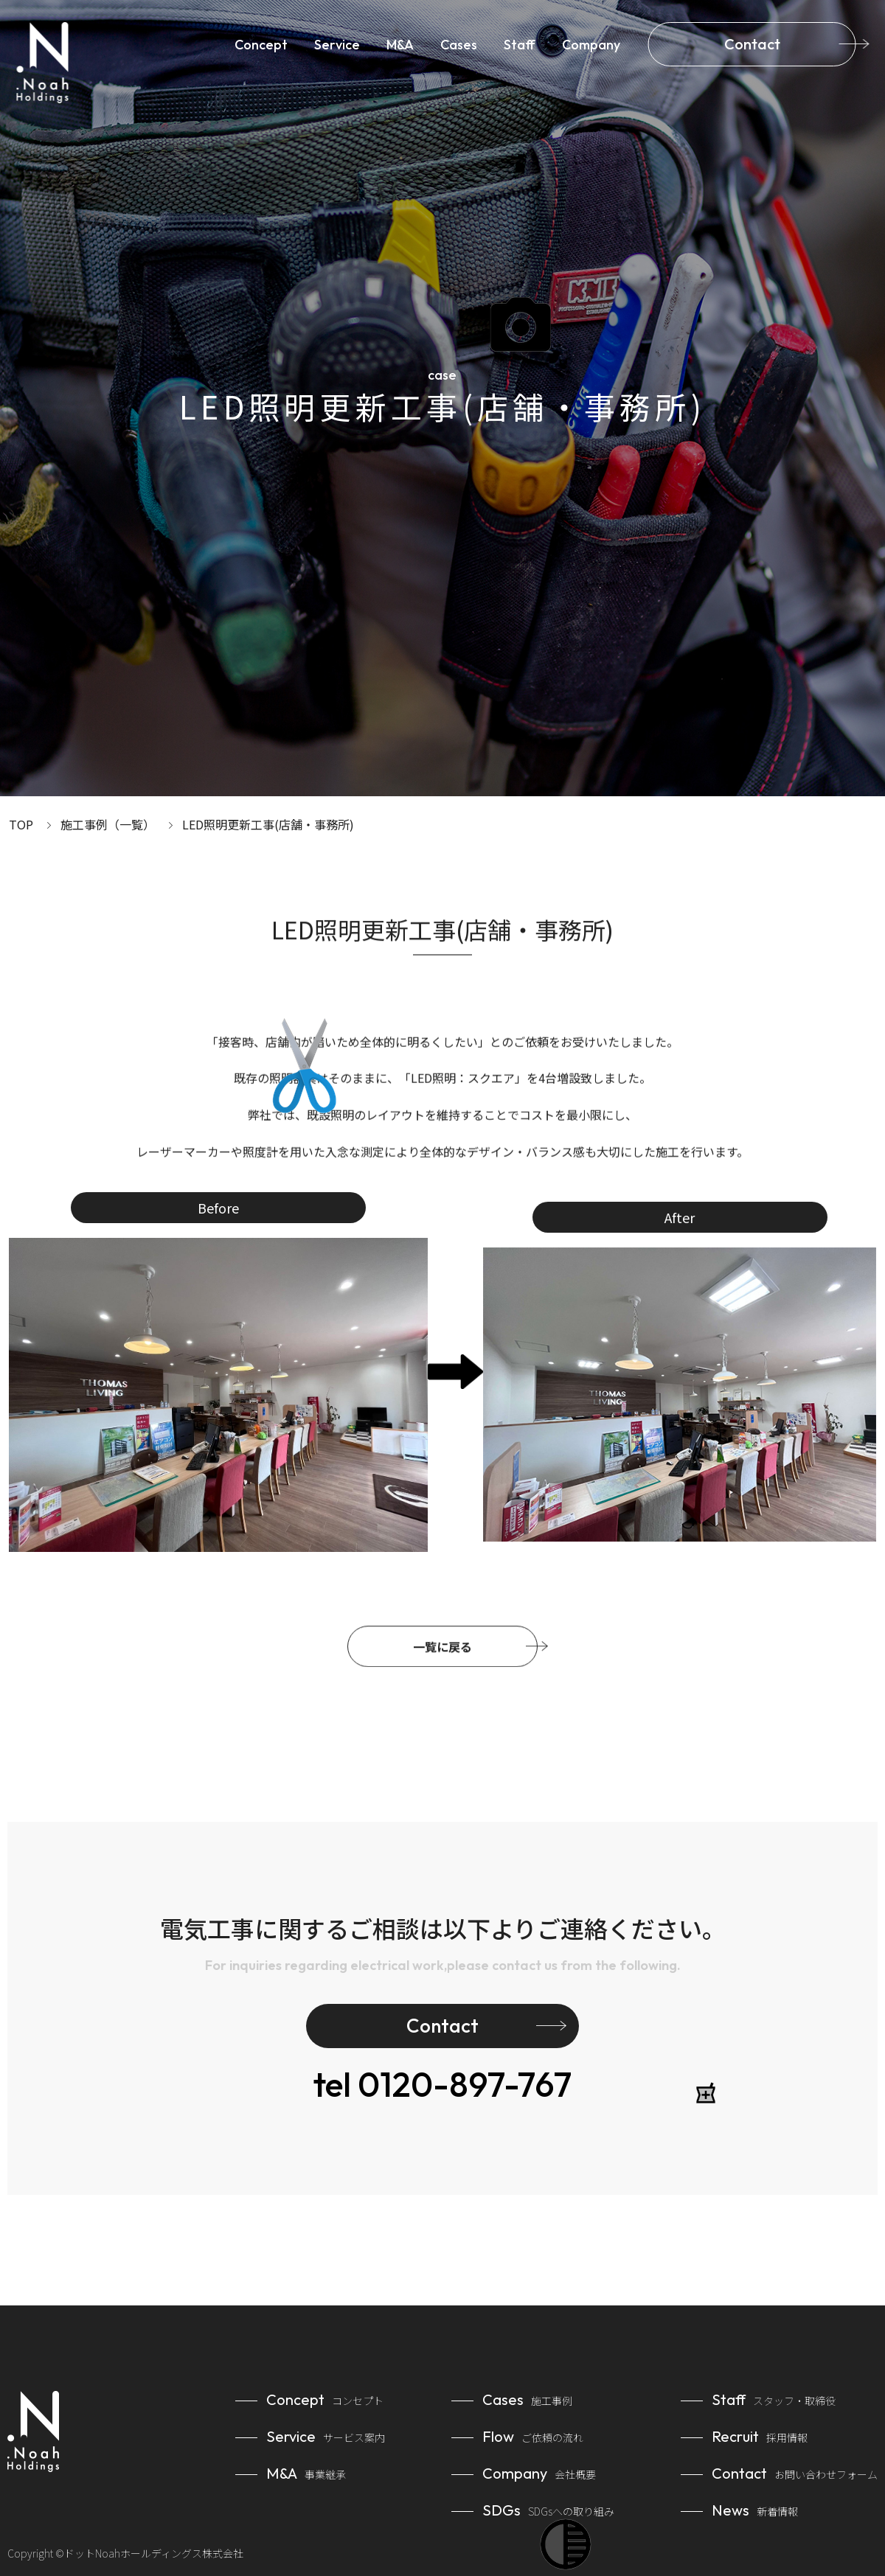  What do you see at coordinates (521, 327) in the screenshot?
I see `take a photo` at bounding box center [521, 327].